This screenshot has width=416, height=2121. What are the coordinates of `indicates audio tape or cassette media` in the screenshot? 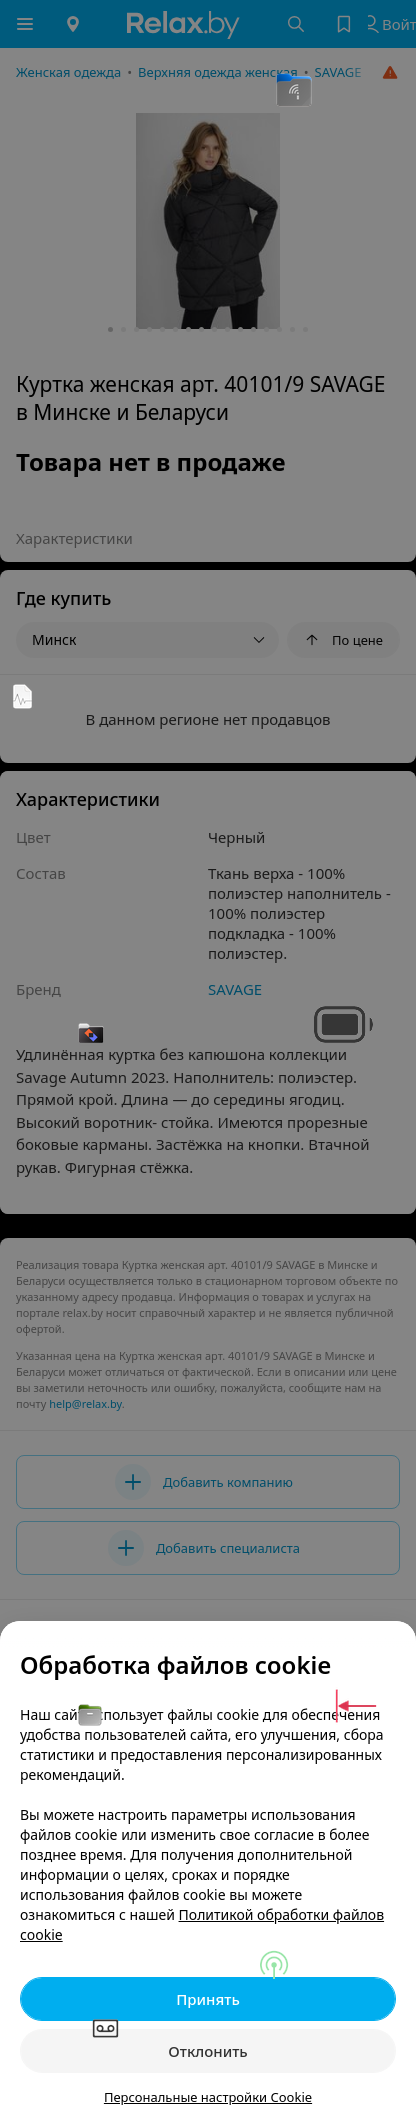 It's located at (105, 2028).